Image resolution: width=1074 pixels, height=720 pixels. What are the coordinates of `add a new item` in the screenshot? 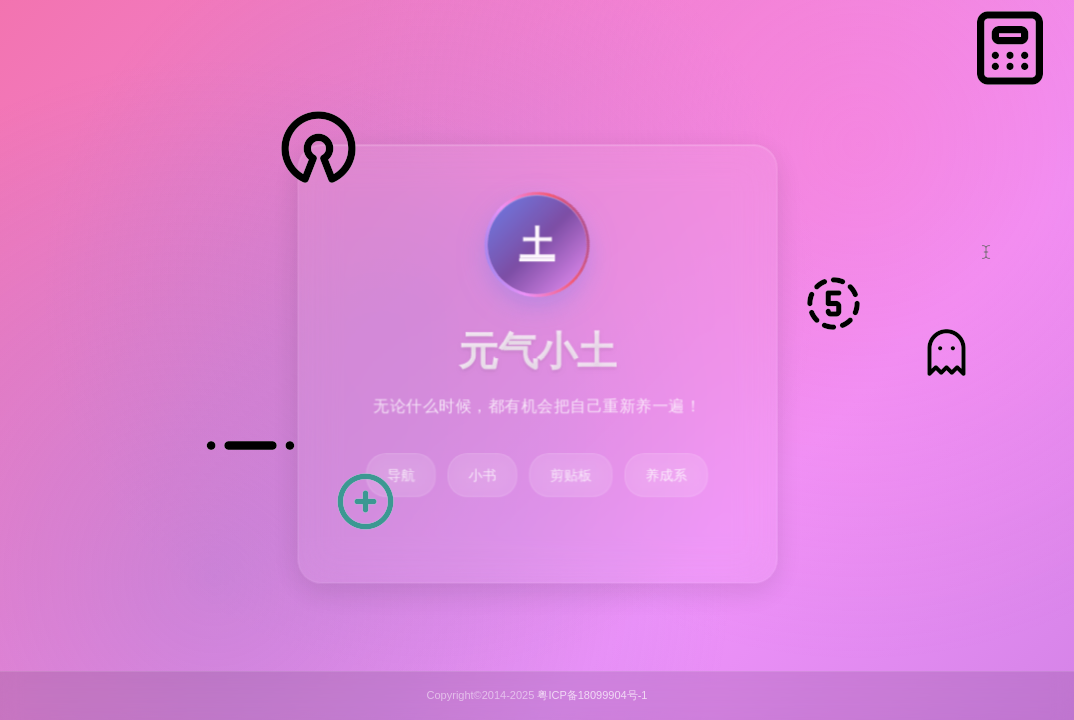 It's located at (365, 501).